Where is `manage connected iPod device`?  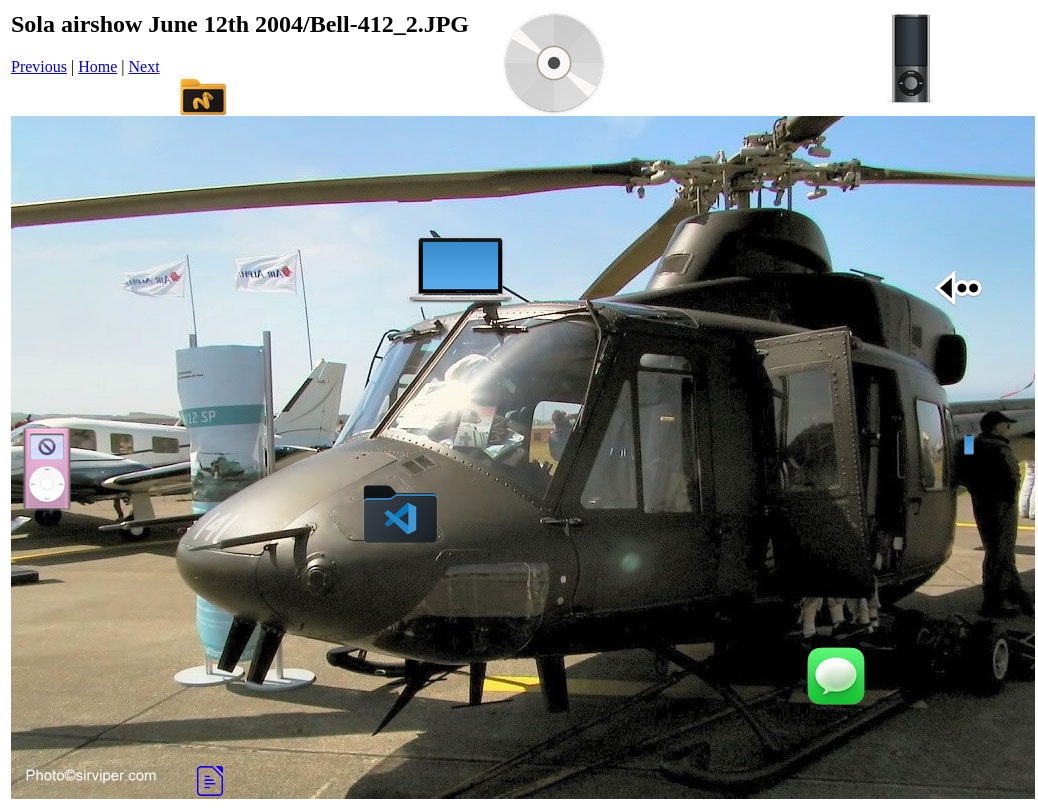 manage connected iPod device is located at coordinates (910, 59).